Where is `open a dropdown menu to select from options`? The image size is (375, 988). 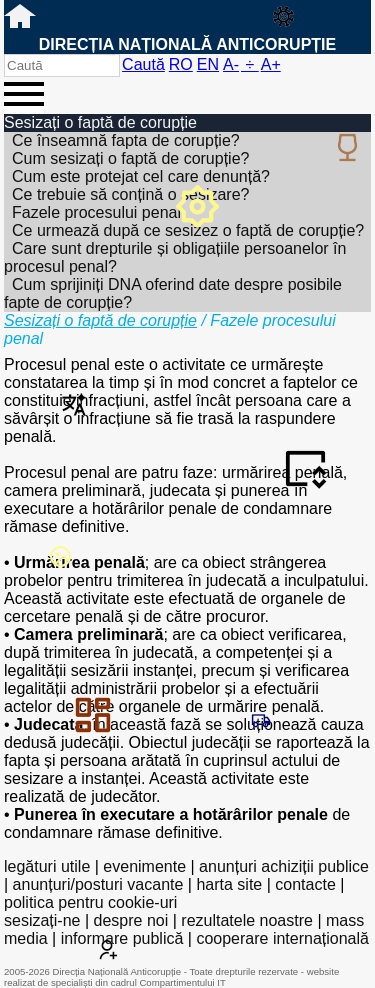
open a dropdown menu to select from options is located at coordinates (305, 468).